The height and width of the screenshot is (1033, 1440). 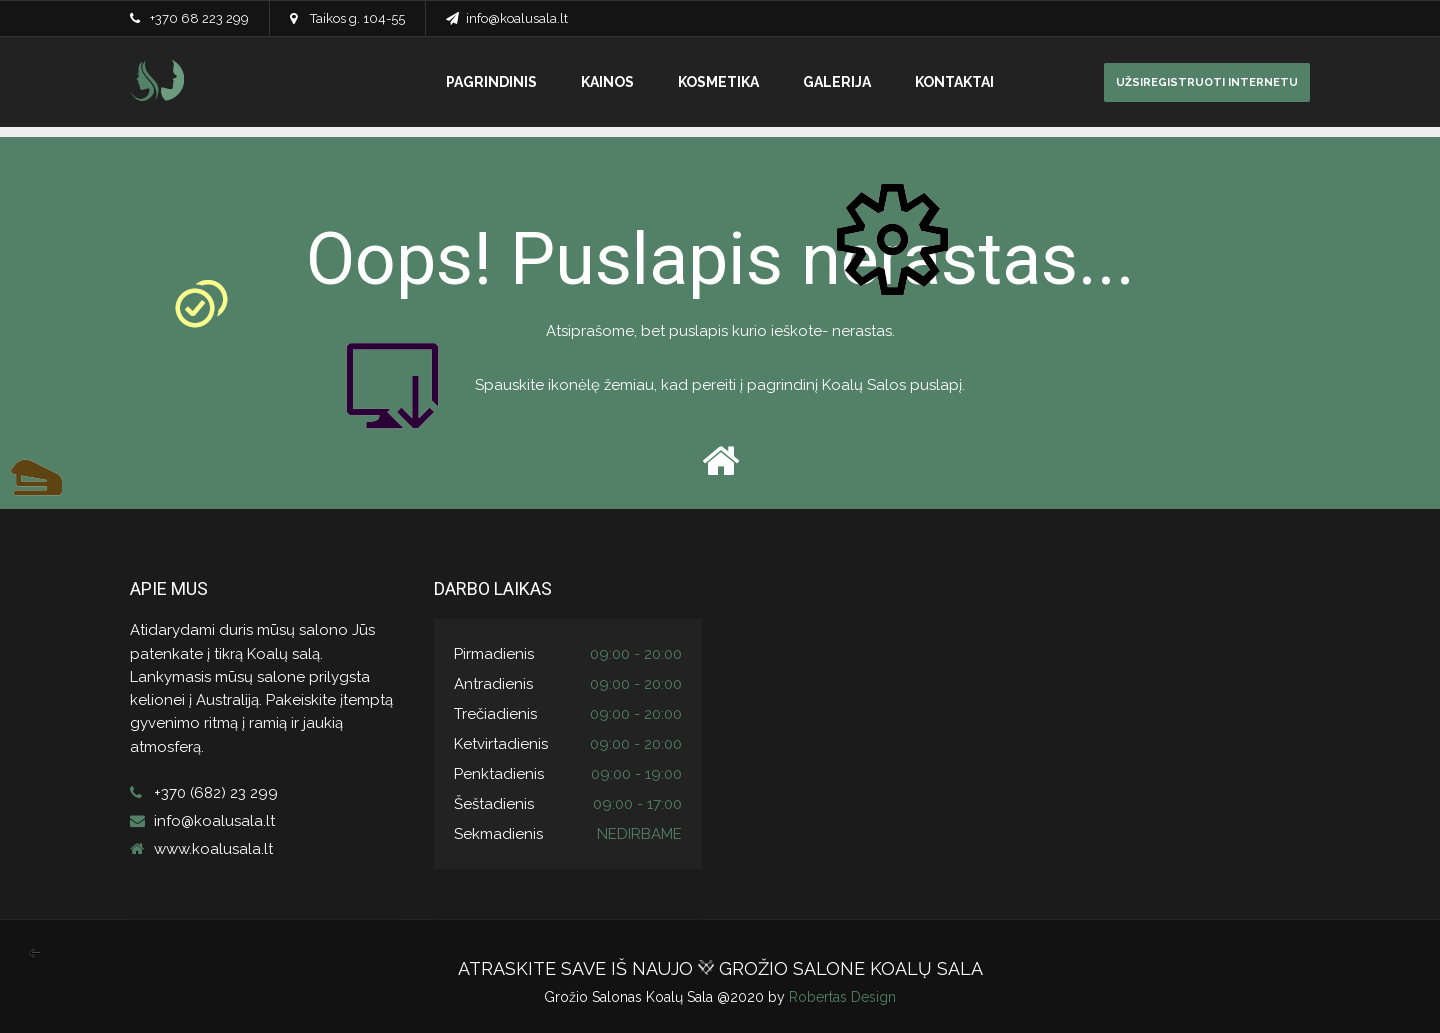 What do you see at coordinates (36, 477) in the screenshot?
I see `attach or bind documents together` at bounding box center [36, 477].